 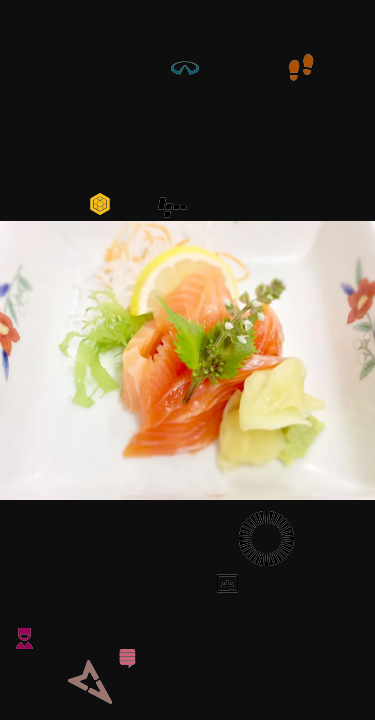 What do you see at coordinates (300, 67) in the screenshot?
I see `view your walking route or path history` at bounding box center [300, 67].